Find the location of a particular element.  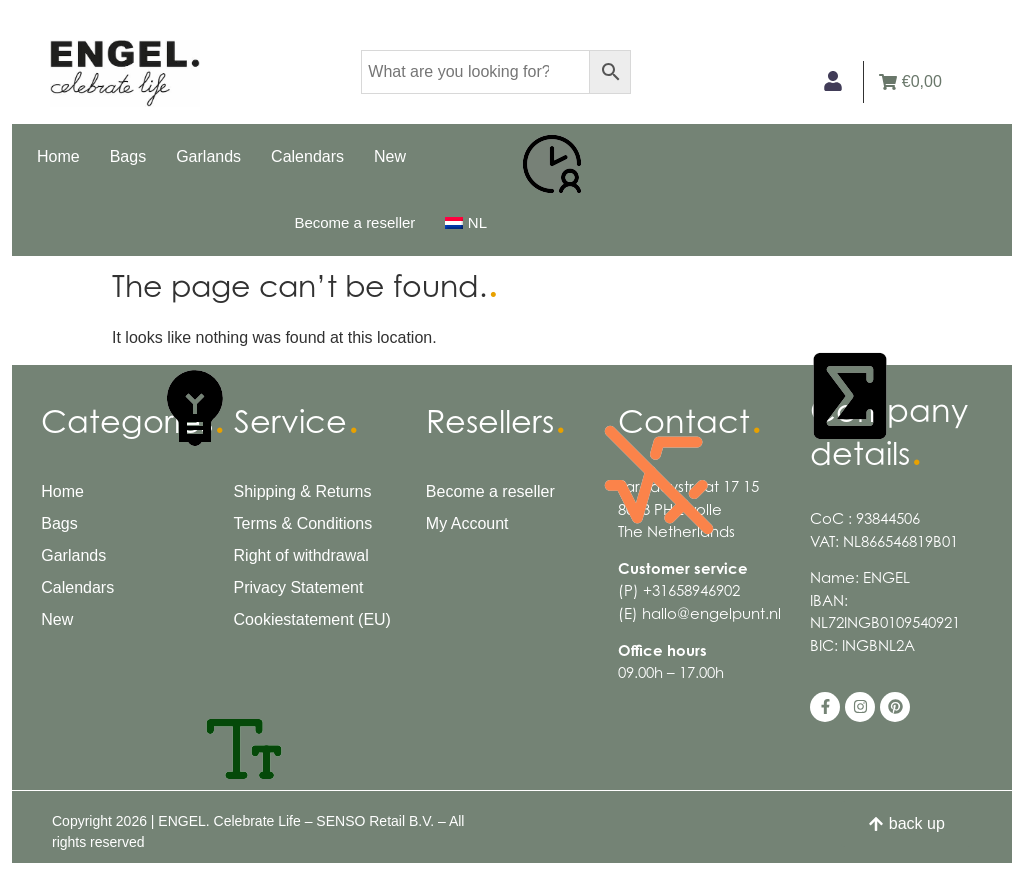

adjust font size settings is located at coordinates (244, 749).